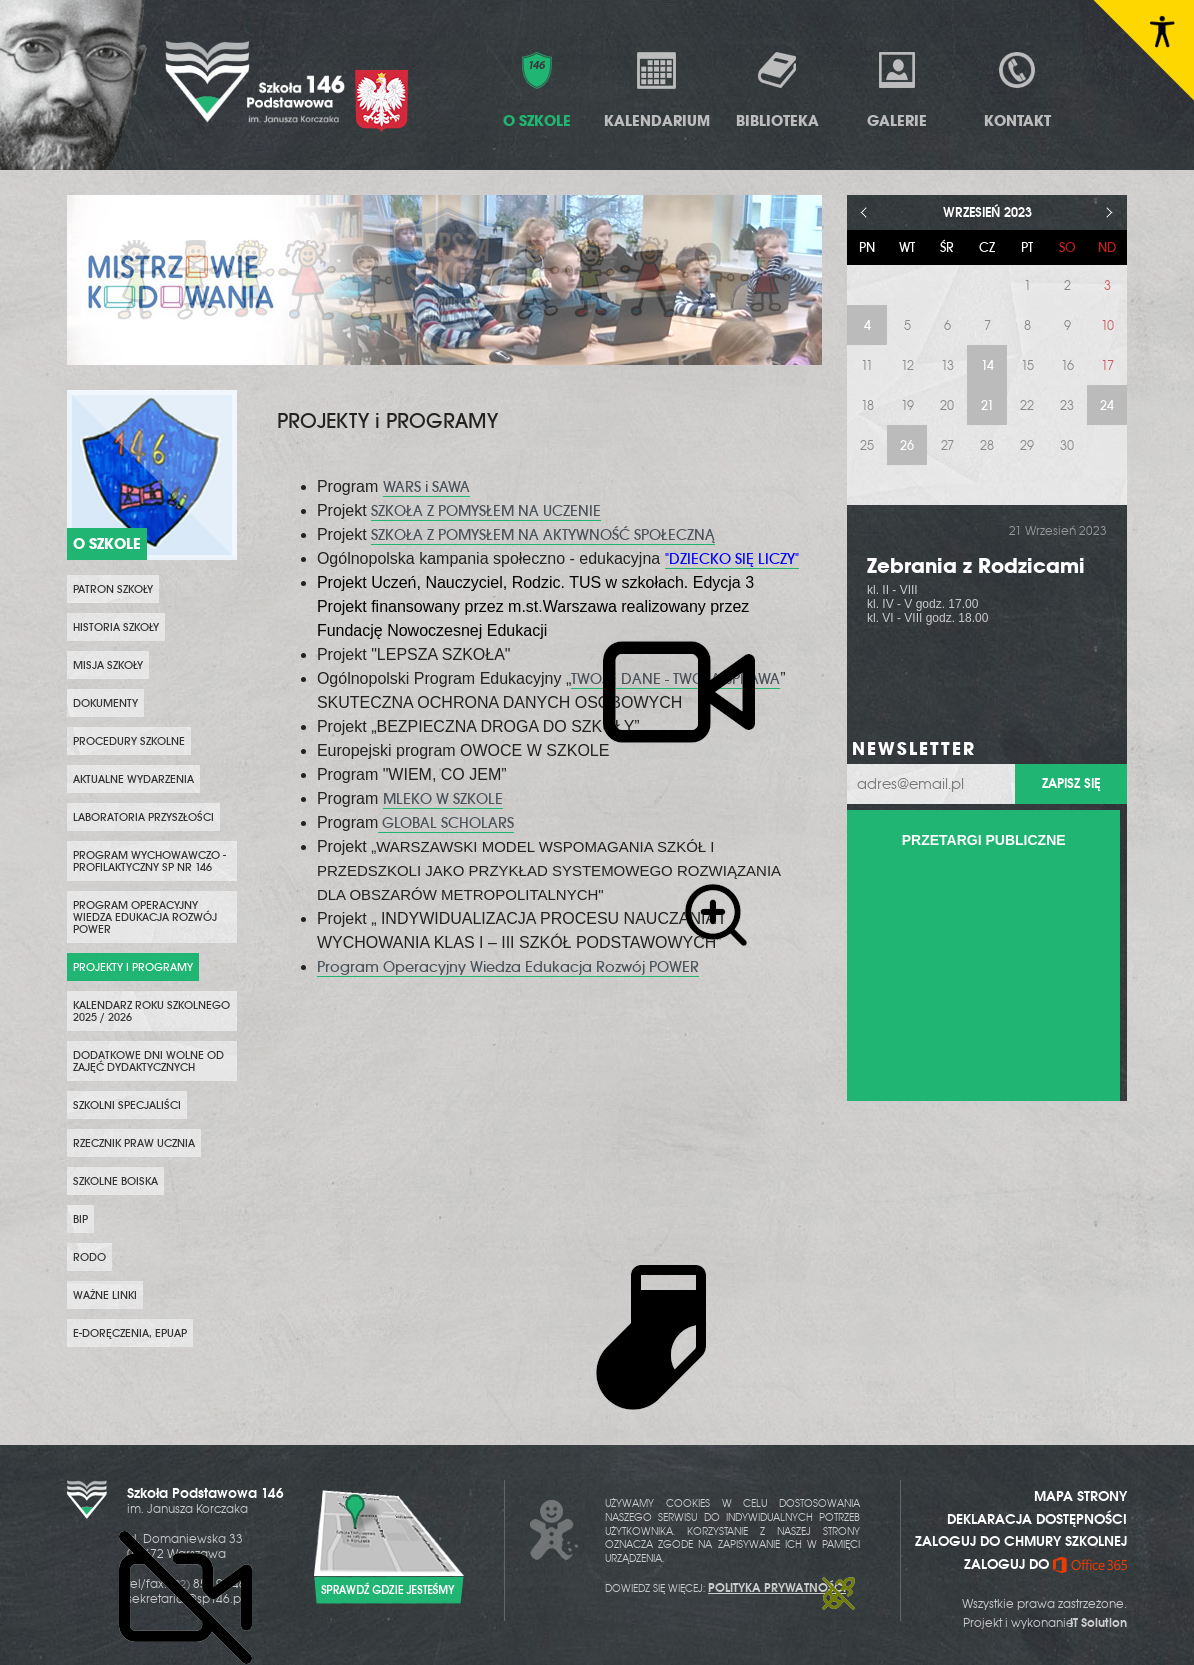 This screenshot has height=1665, width=1194. What do you see at coordinates (679, 692) in the screenshot?
I see `start recording a video` at bounding box center [679, 692].